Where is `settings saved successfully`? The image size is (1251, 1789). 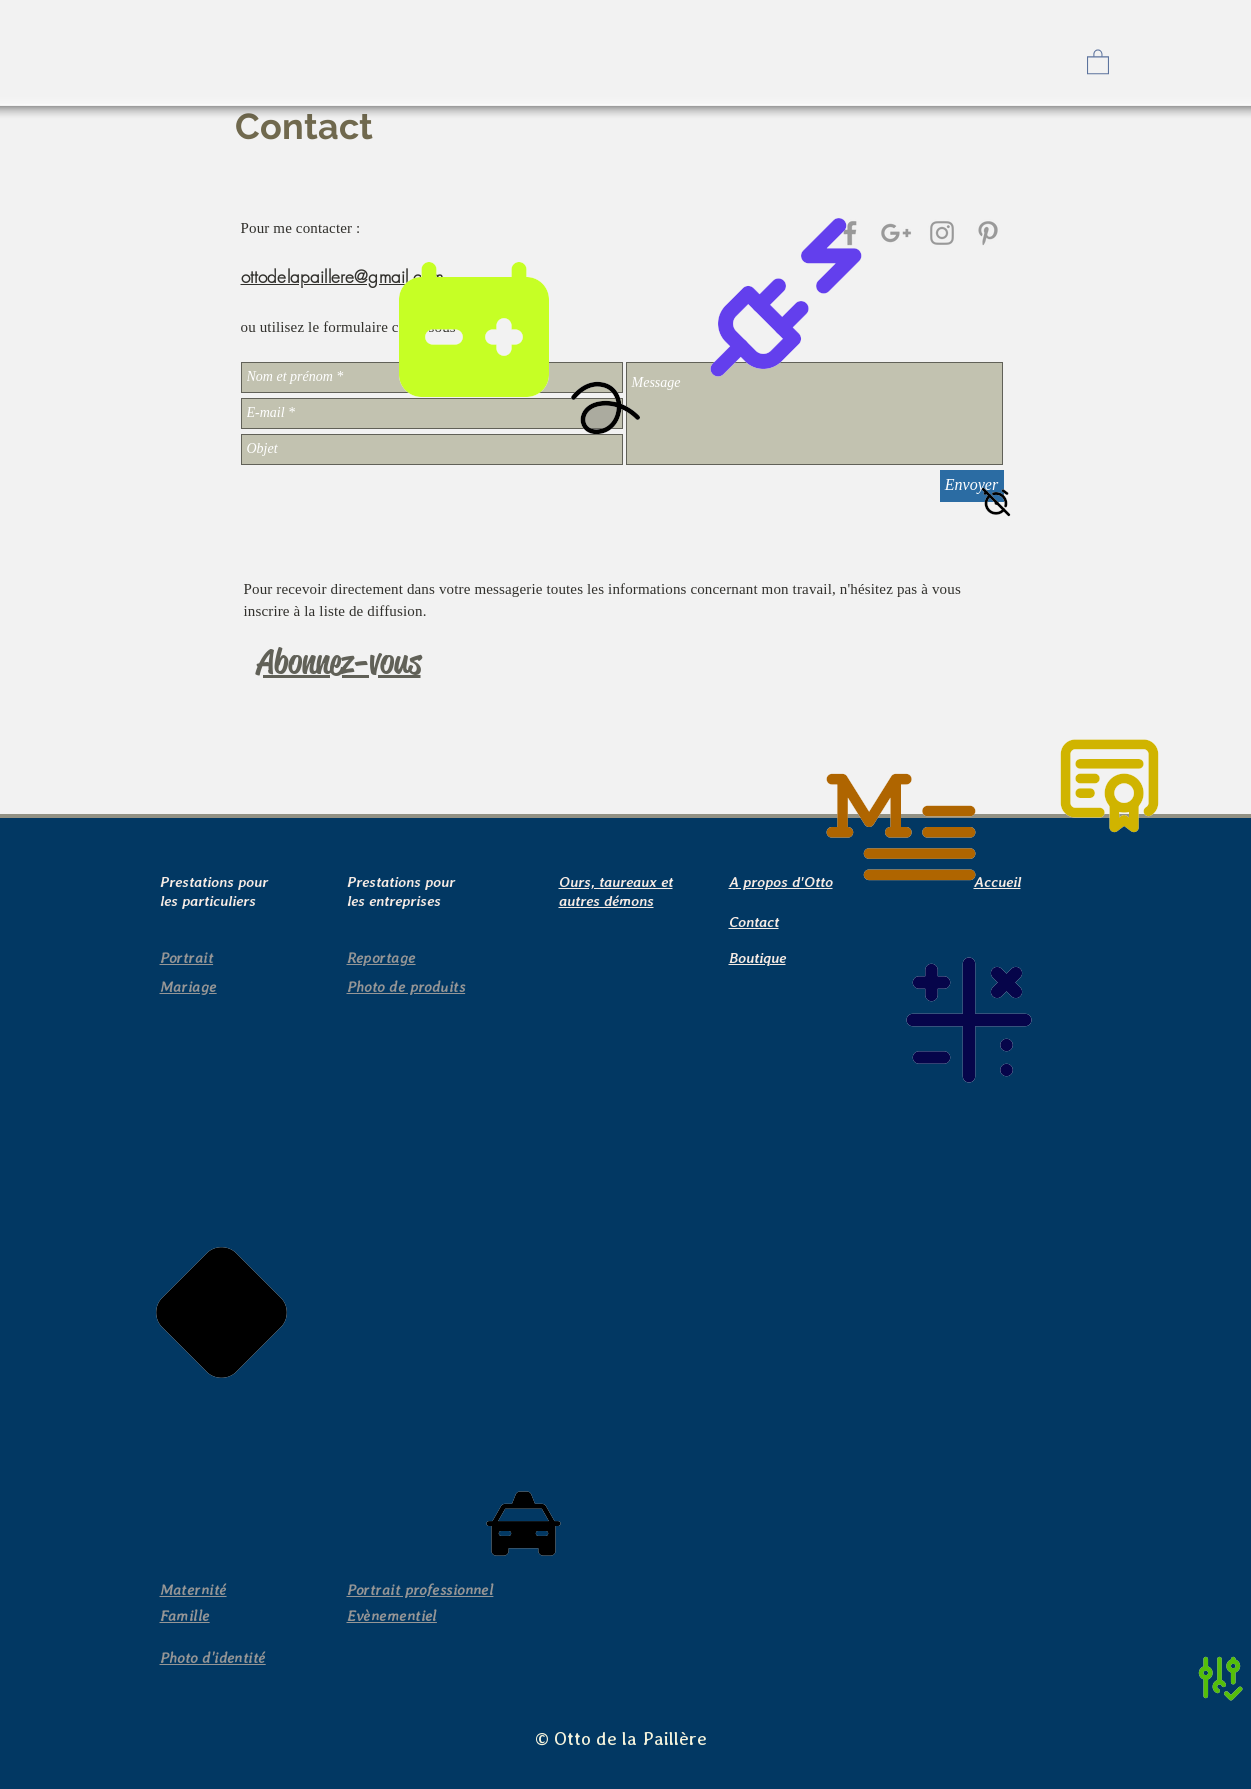 settings saved successfully is located at coordinates (1219, 1677).